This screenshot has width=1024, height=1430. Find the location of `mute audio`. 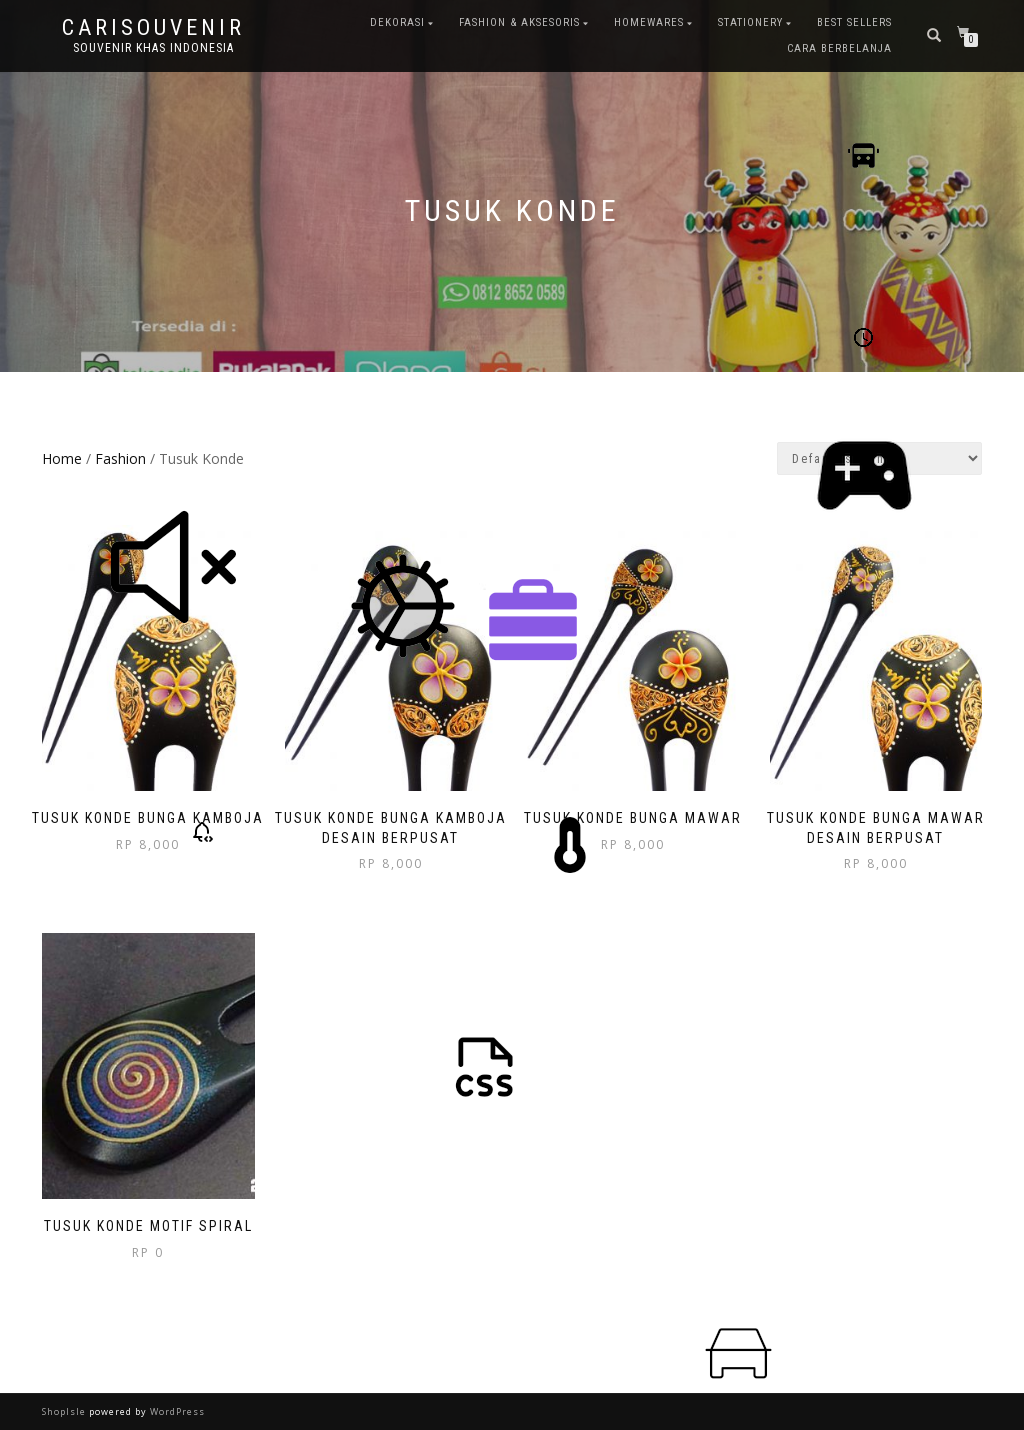

mute audio is located at coordinates (167, 567).